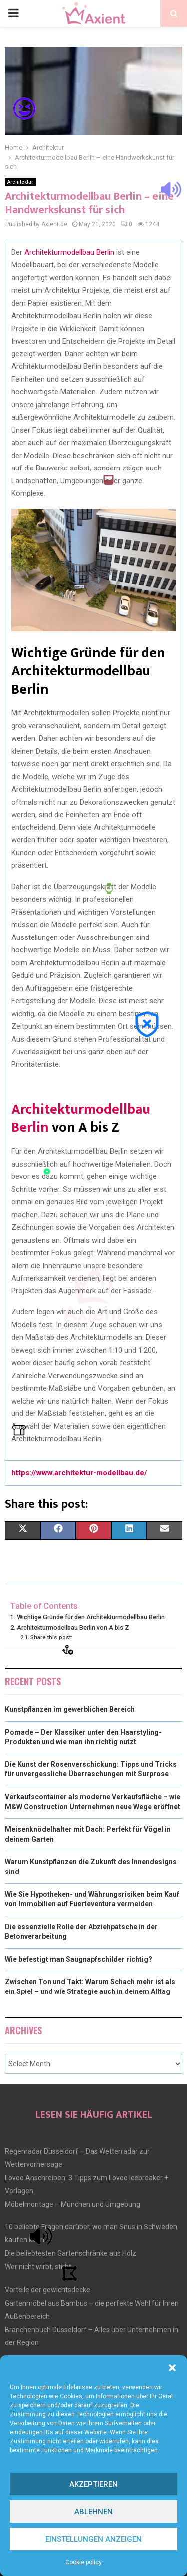  I want to click on view or manage watch mode for file changes, so click(109, 888).